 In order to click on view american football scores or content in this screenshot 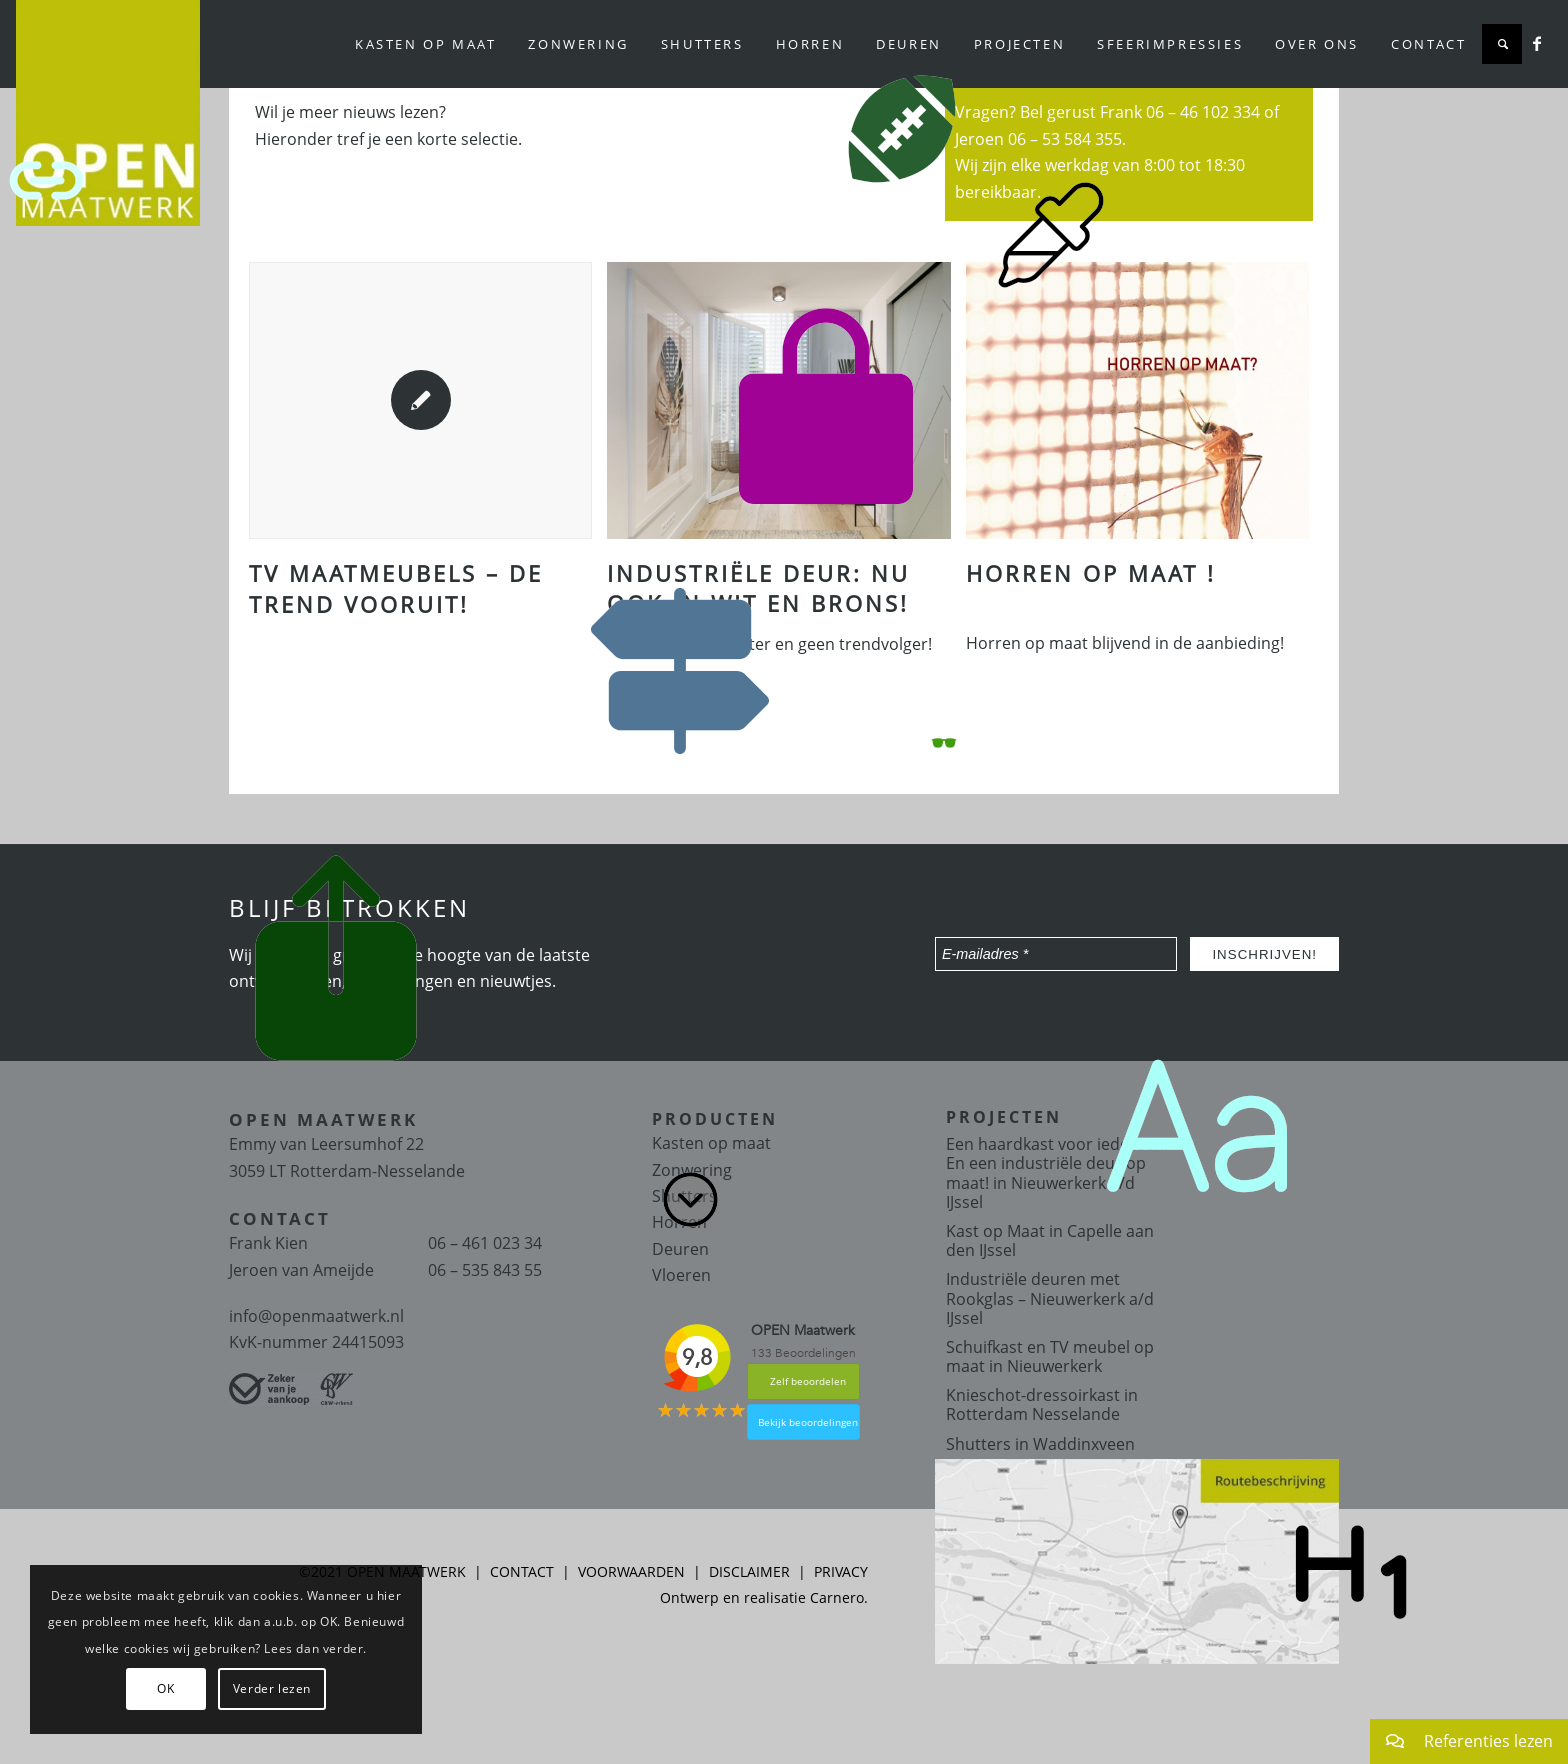, I will do `click(902, 129)`.